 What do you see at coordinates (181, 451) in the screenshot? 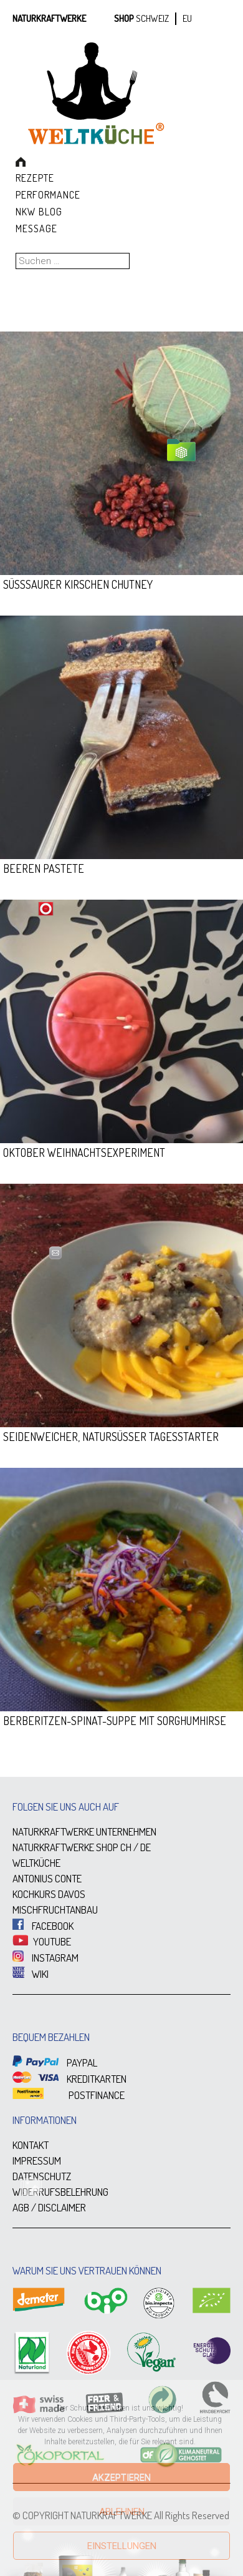
I see `open game jolt games folder` at bounding box center [181, 451].